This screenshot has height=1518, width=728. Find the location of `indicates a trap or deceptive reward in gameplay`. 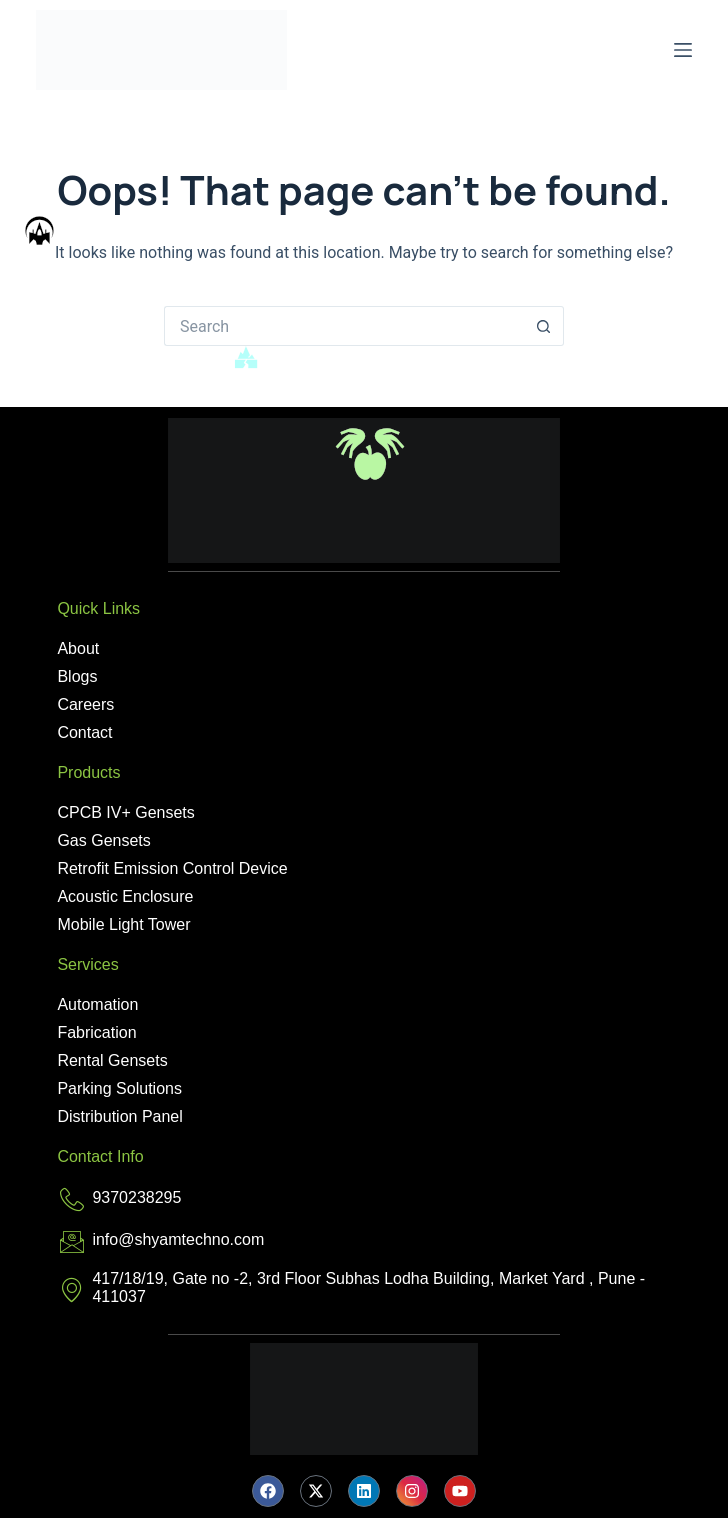

indicates a trap or deceptive reward in gameplay is located at coordinates (370, 451).